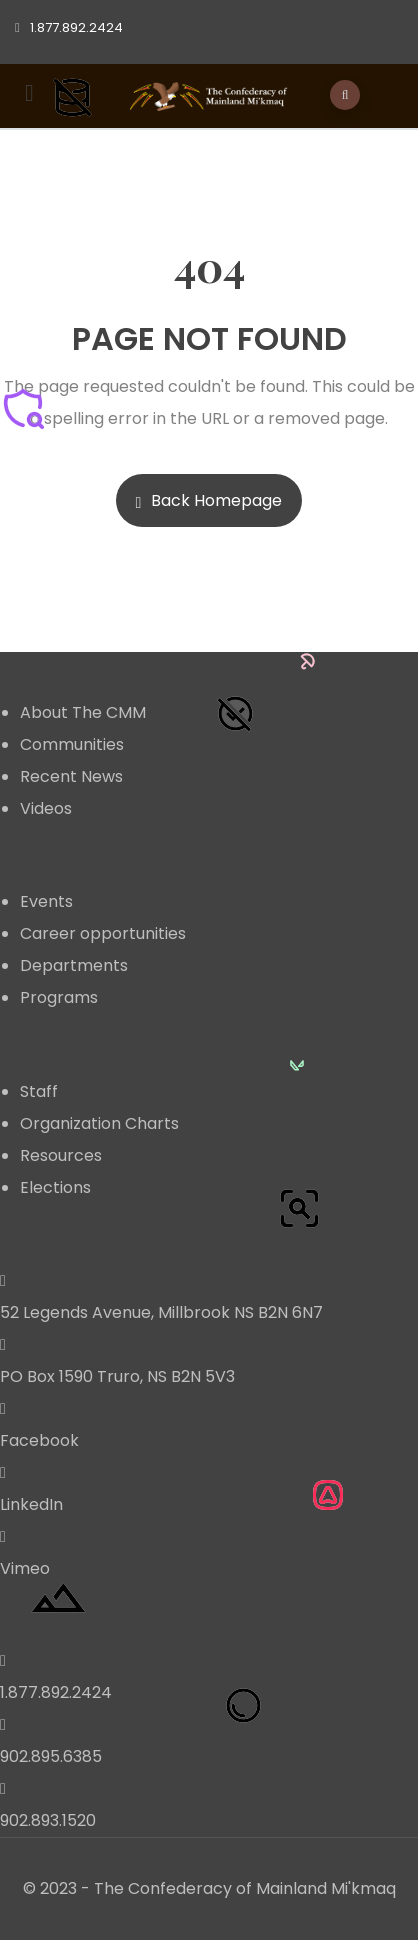 This screenshot has width=418, height=1940. Describe the element at coordinates (243, 1705) in the screenshot. I see `apply inner shadow effect to bottom-left corner` at that location.